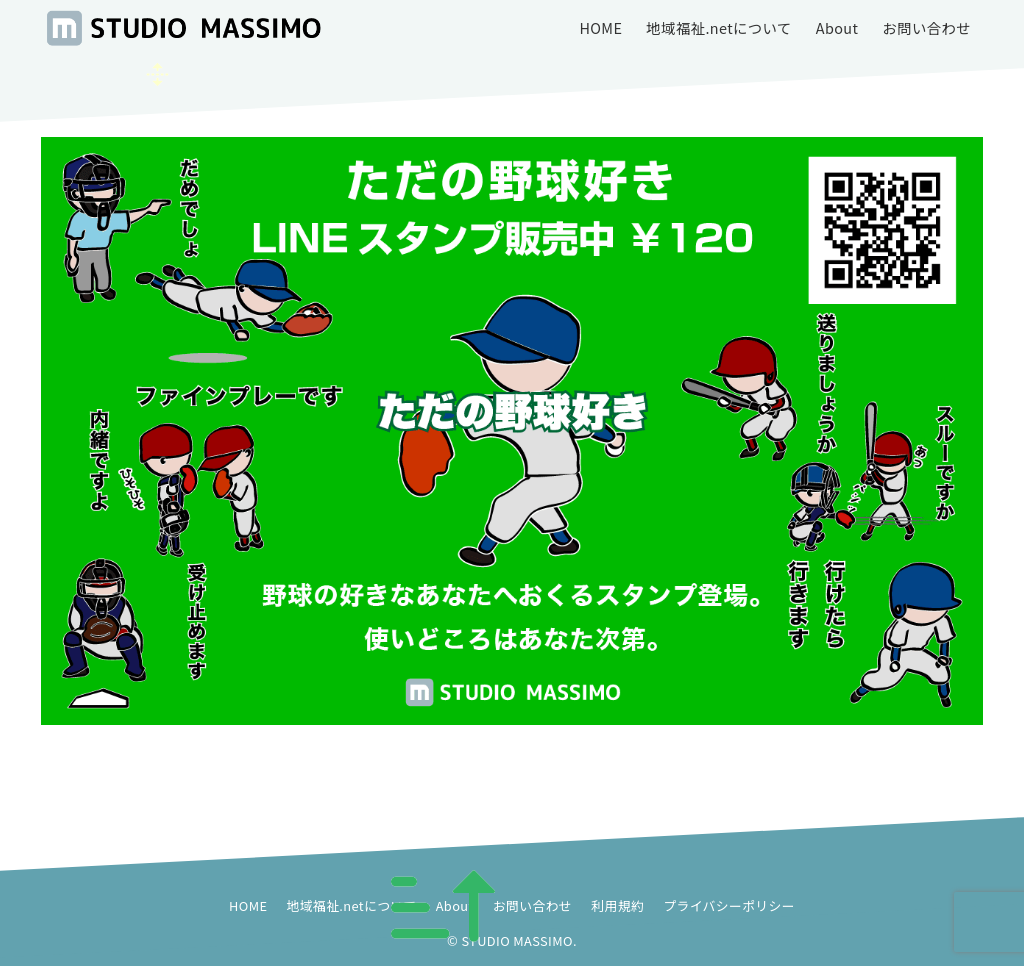  Describe the element at coordinates (443, 906) in the screenshot. I see `sort items in ascending order` at that location.